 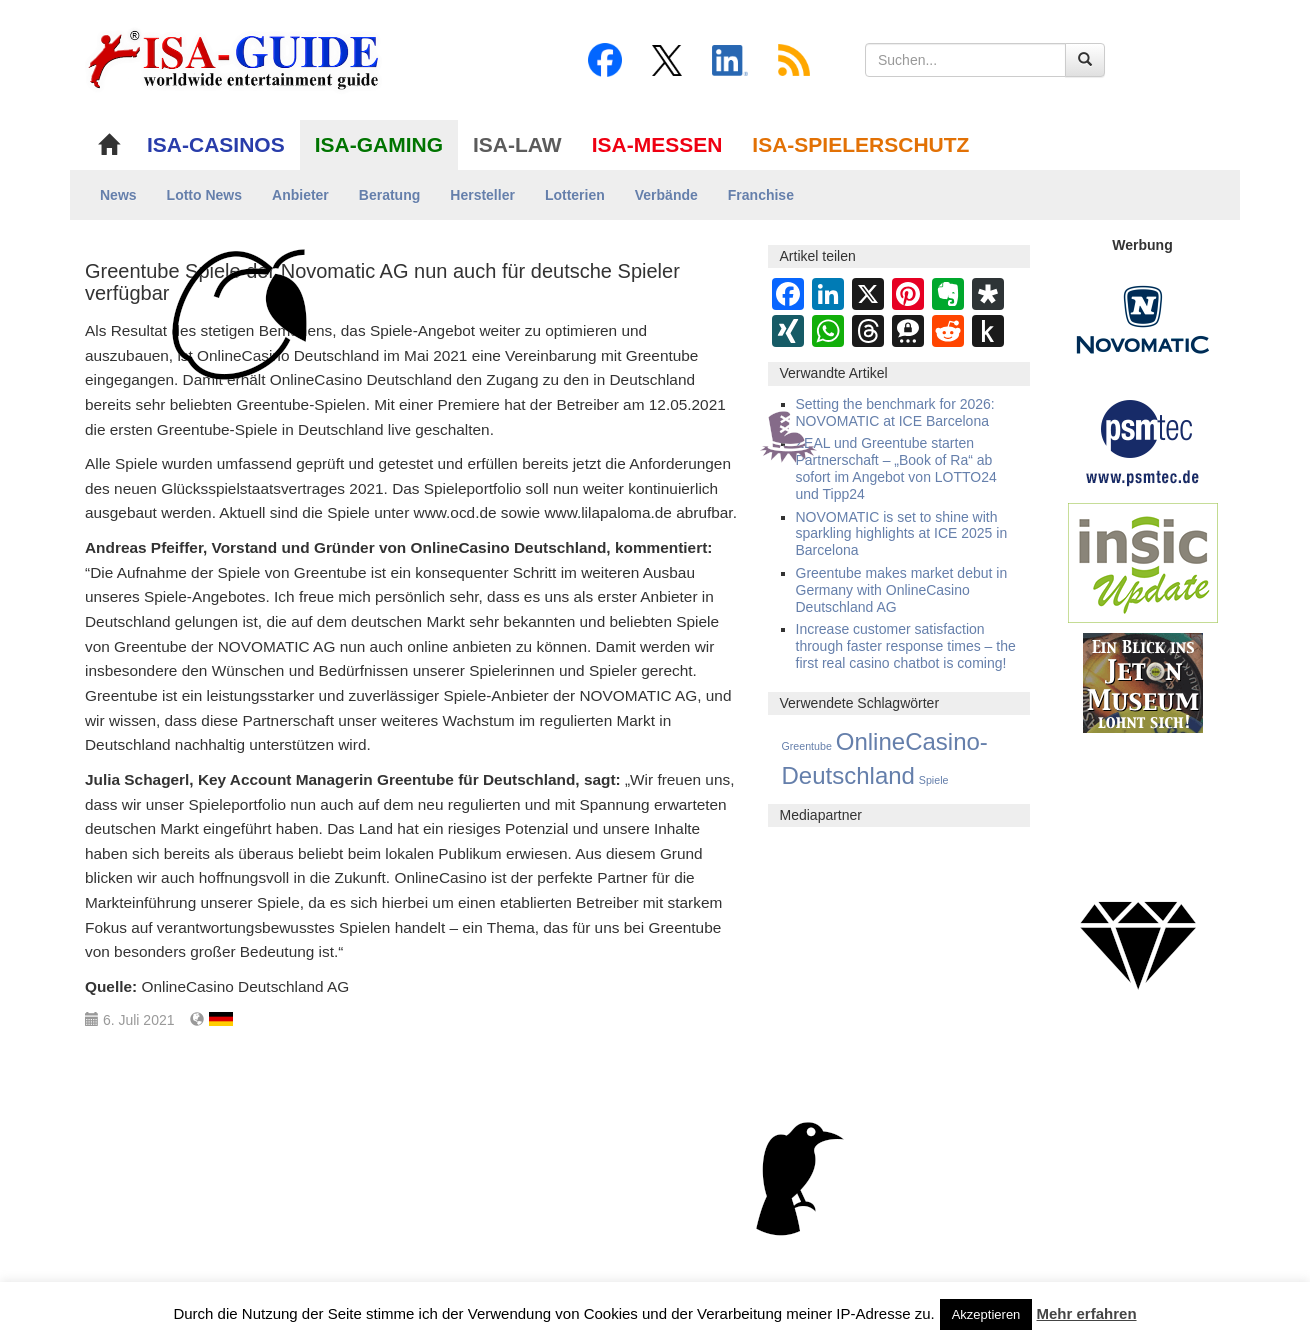 What do you see at coordinates (1138, 941) in the screenshot?
I see `indicates premium or diamond-tier membership status` at bounding box center [1138, 941].